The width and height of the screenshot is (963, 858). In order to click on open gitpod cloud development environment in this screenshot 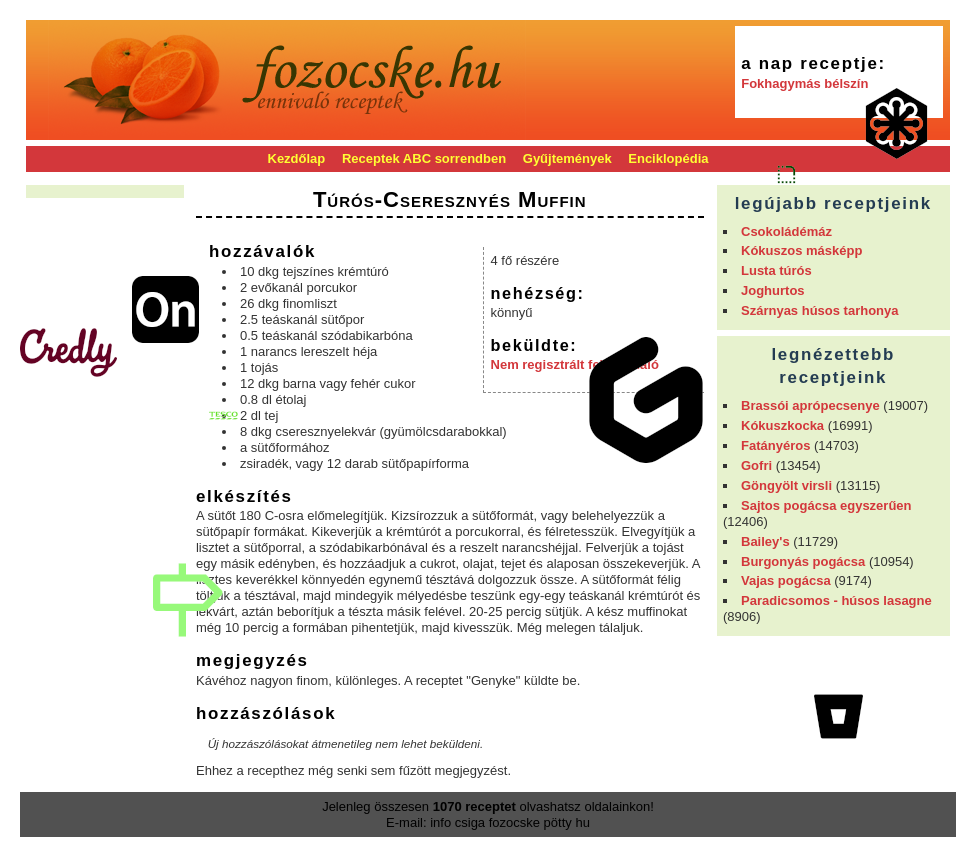, I will do `click(646, 400)`.